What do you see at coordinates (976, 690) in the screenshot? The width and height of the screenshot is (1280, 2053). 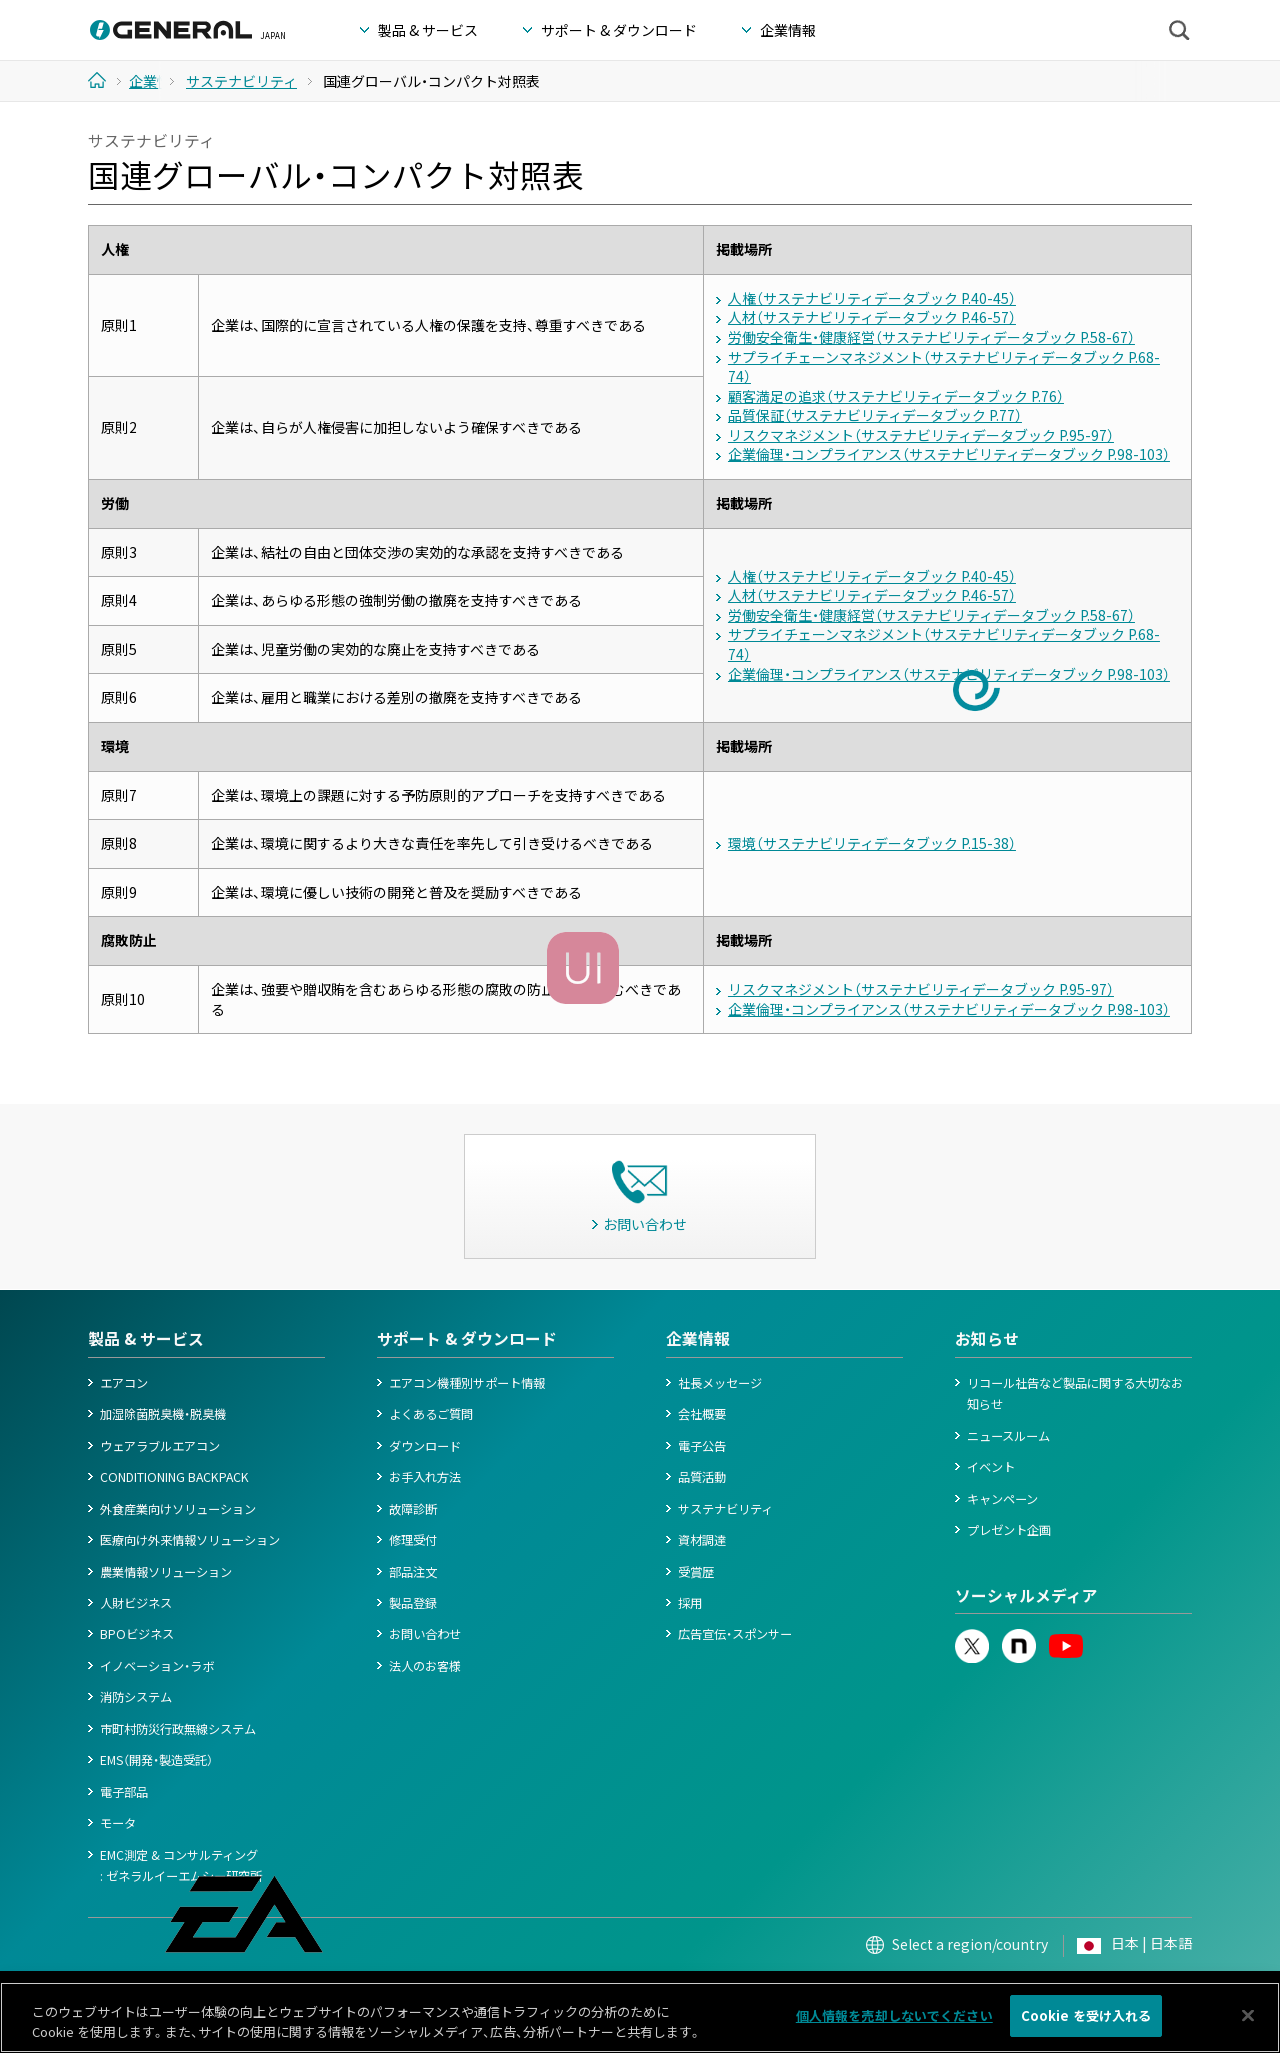 I see `every.org logo` at bounding box center [976, 690].